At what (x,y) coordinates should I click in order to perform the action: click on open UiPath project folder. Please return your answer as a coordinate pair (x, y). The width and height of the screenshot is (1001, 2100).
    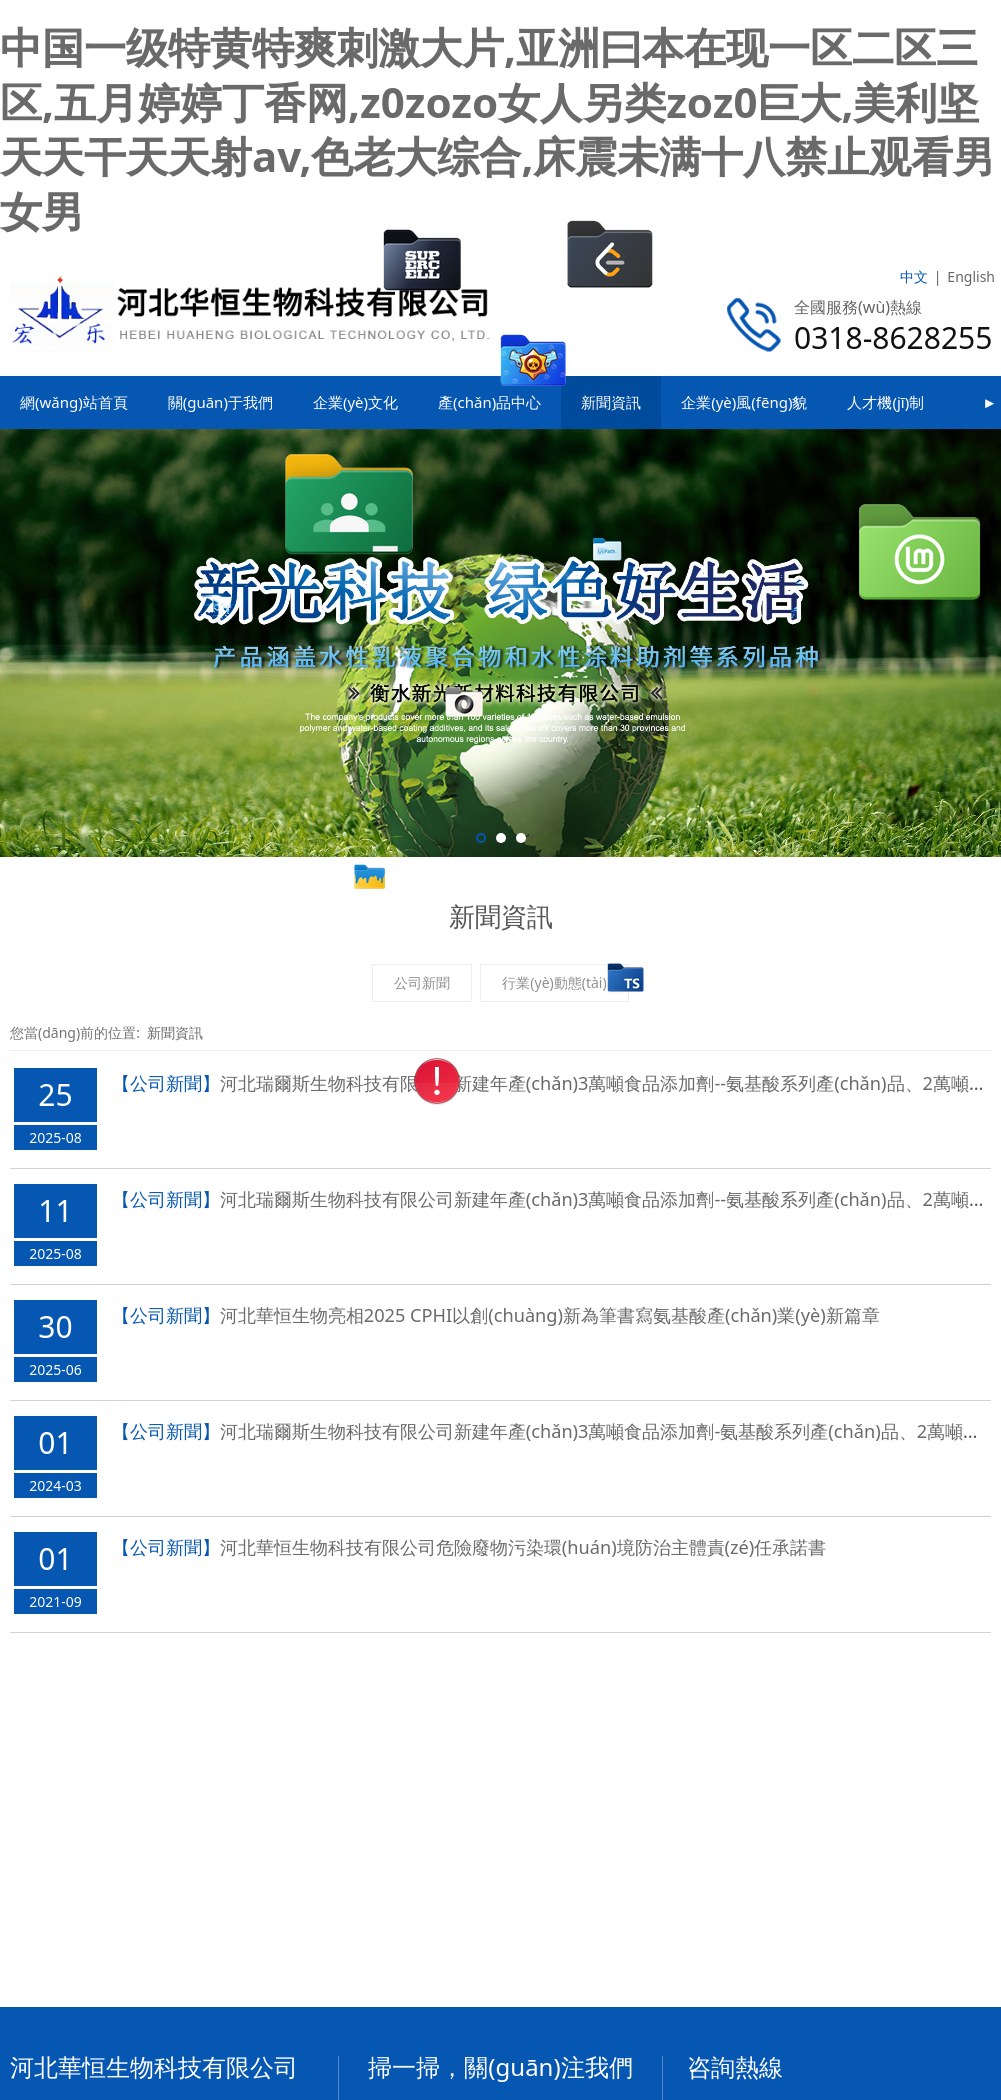
    Looking at the image, I should click on (607, 550).